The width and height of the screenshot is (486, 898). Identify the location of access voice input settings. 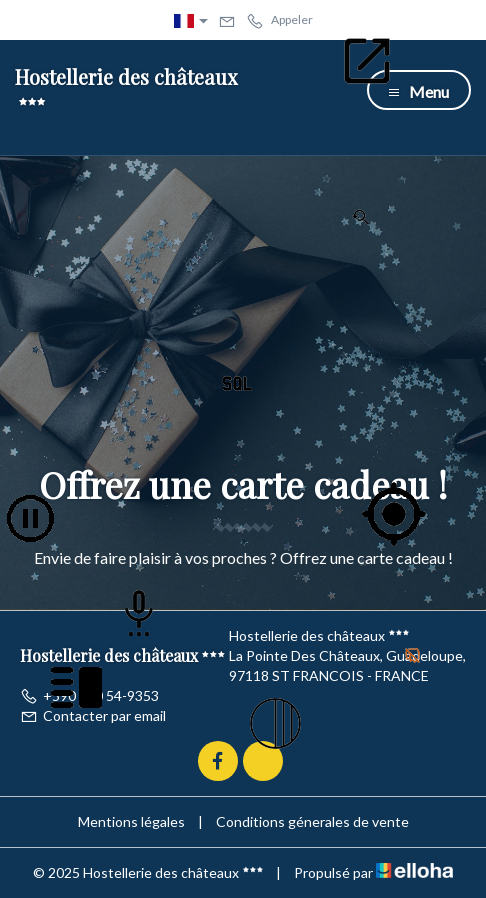
(139, 612).